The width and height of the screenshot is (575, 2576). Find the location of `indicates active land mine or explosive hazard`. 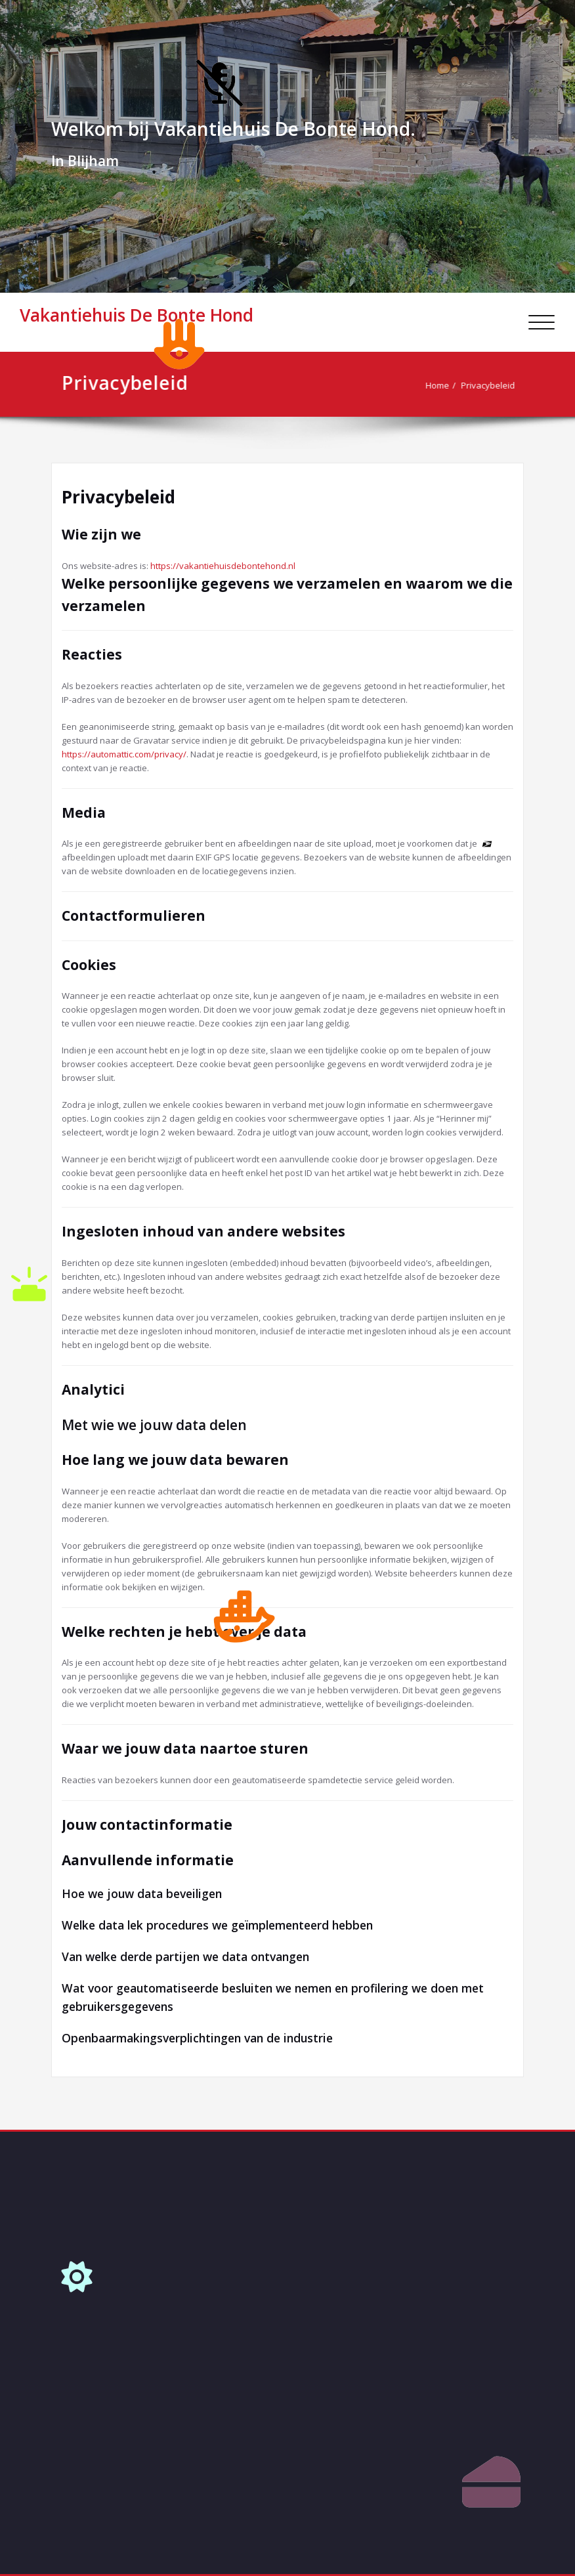

indicates active land mine or explosive hazard is located at coordinates (29, 1284).